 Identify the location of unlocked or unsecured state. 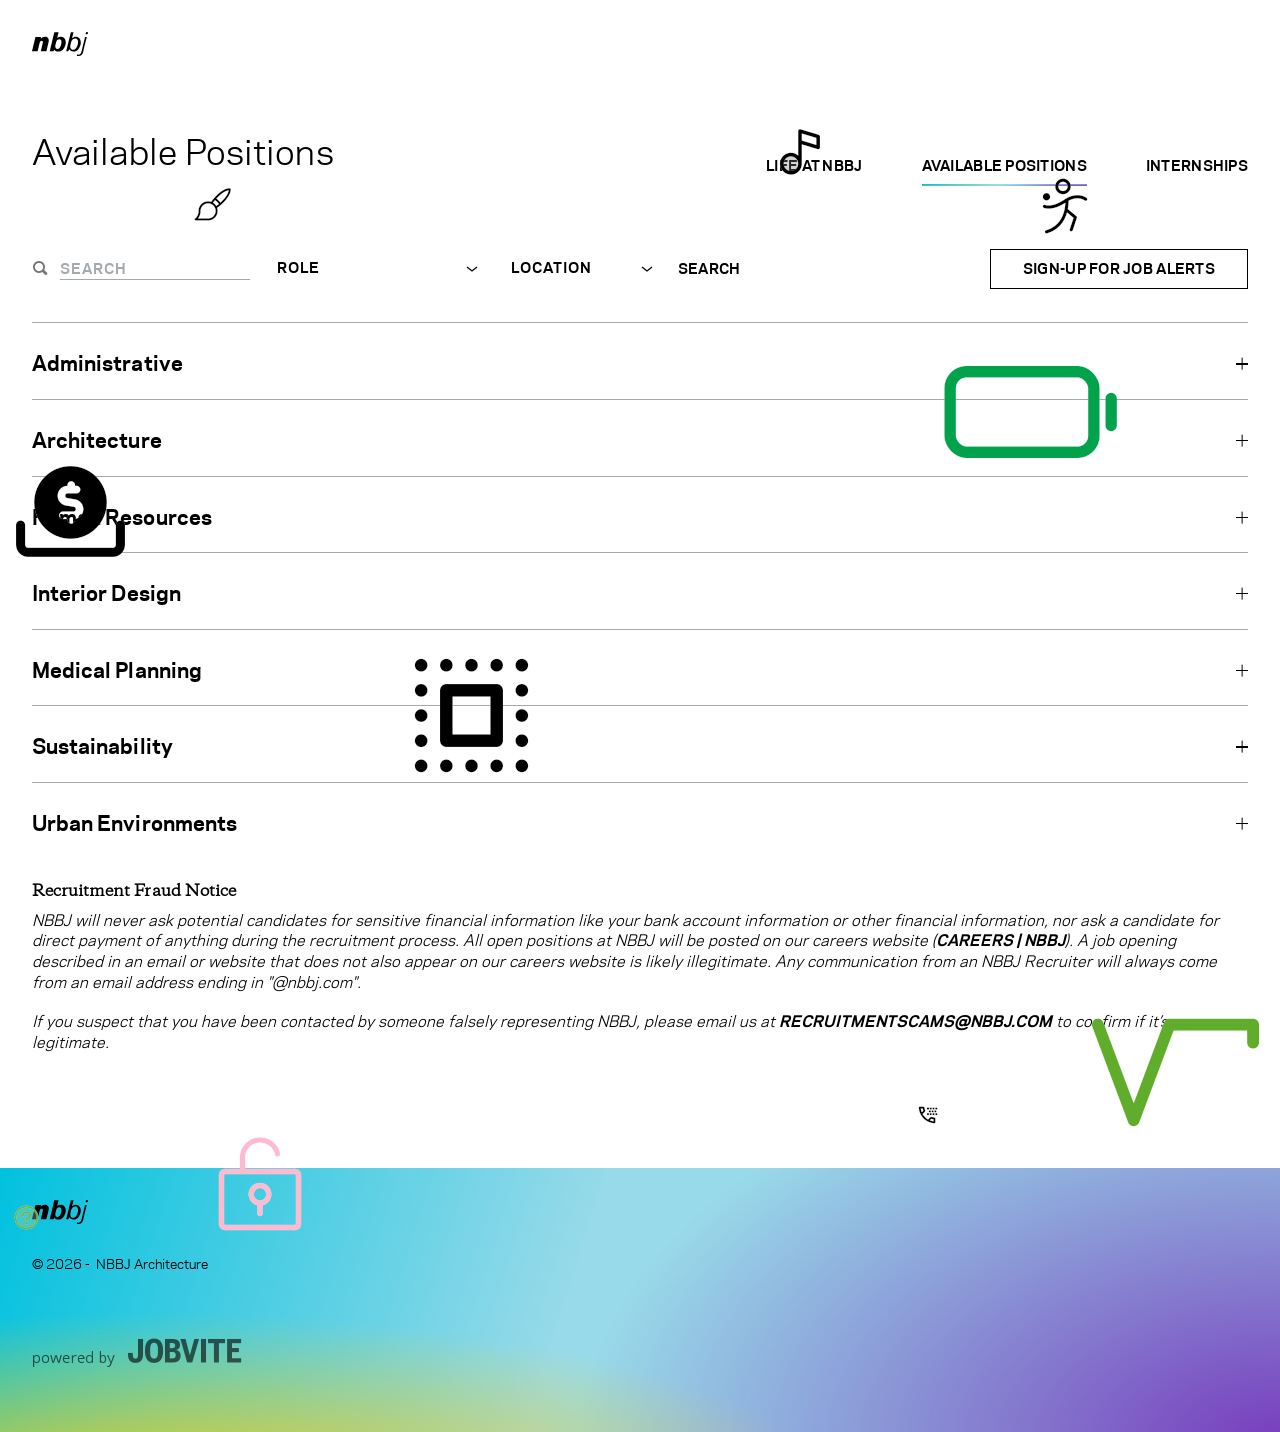
(260, 1189).